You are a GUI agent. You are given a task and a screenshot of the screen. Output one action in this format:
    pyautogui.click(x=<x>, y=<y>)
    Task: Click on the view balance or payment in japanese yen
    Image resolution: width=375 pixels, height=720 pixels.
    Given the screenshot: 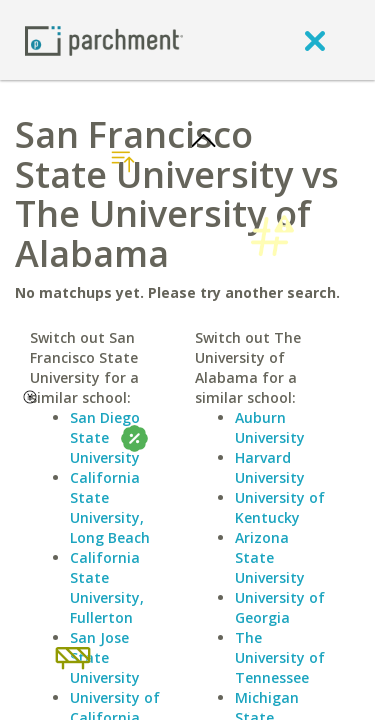 What is the action you would take?
    pyautogui.click(x=30, y=397)
    